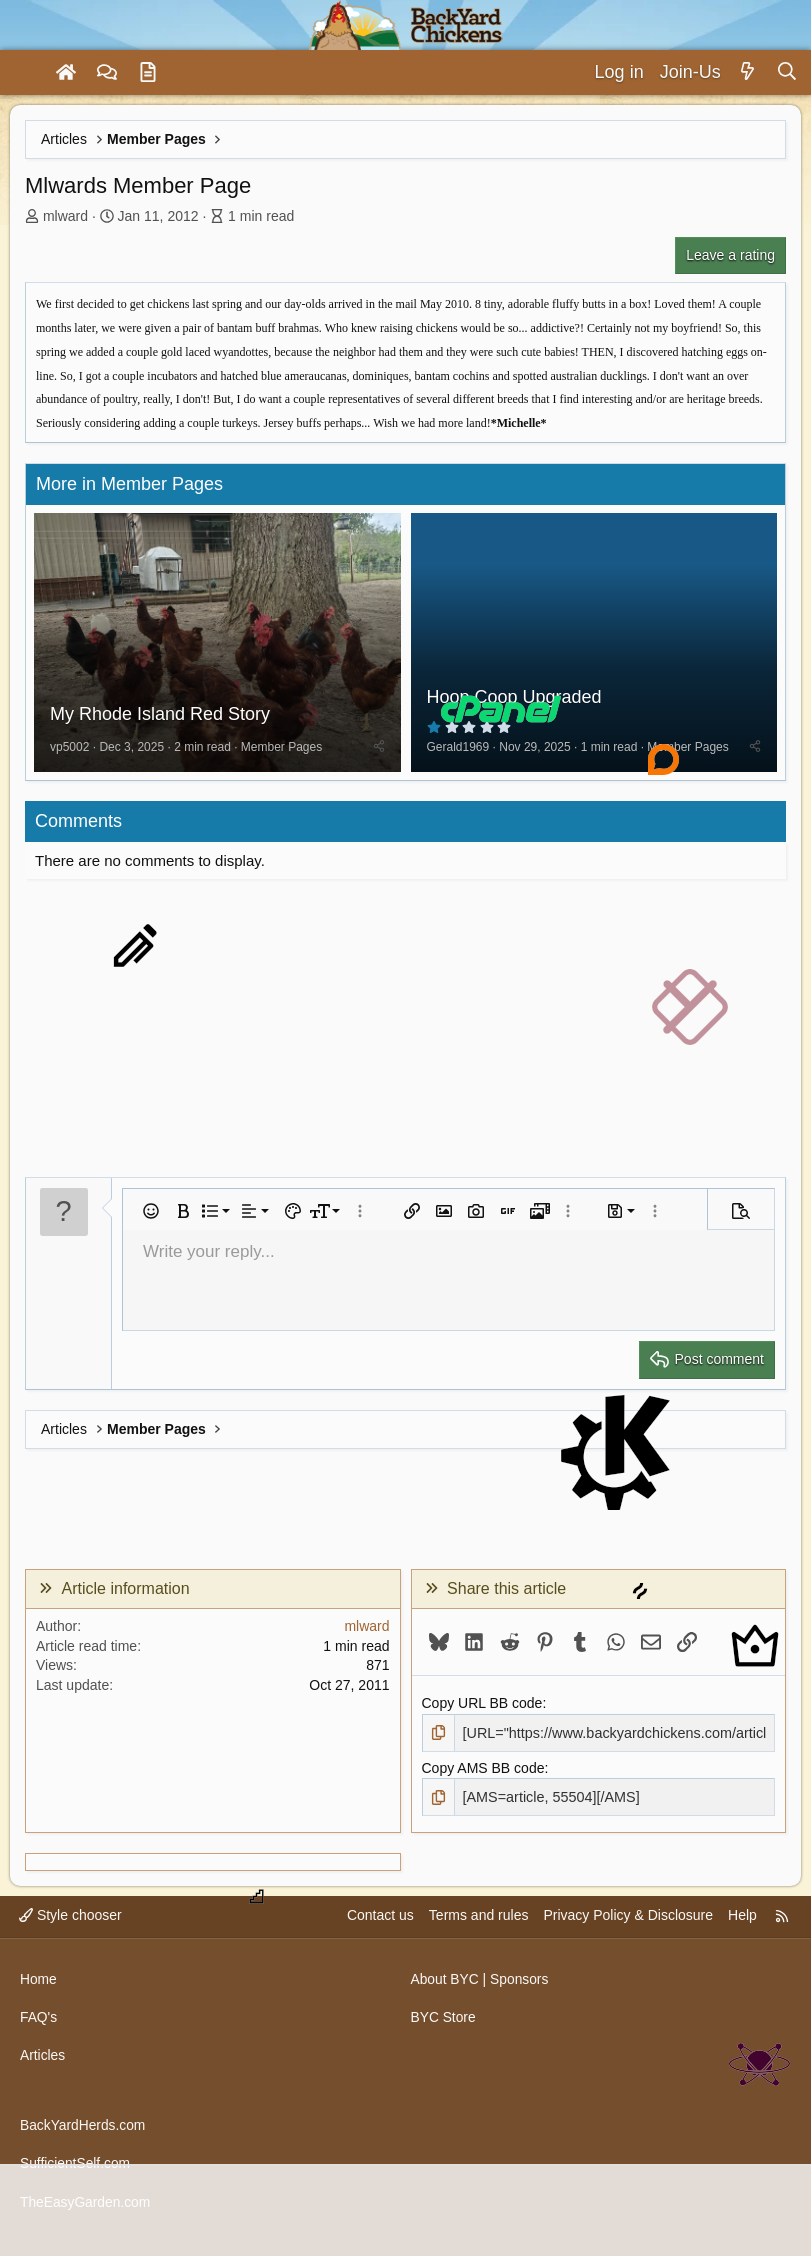 This screenshot has width=811, height=2256. I want to click on indicates stairs or stairway access, so click(256, 1896).